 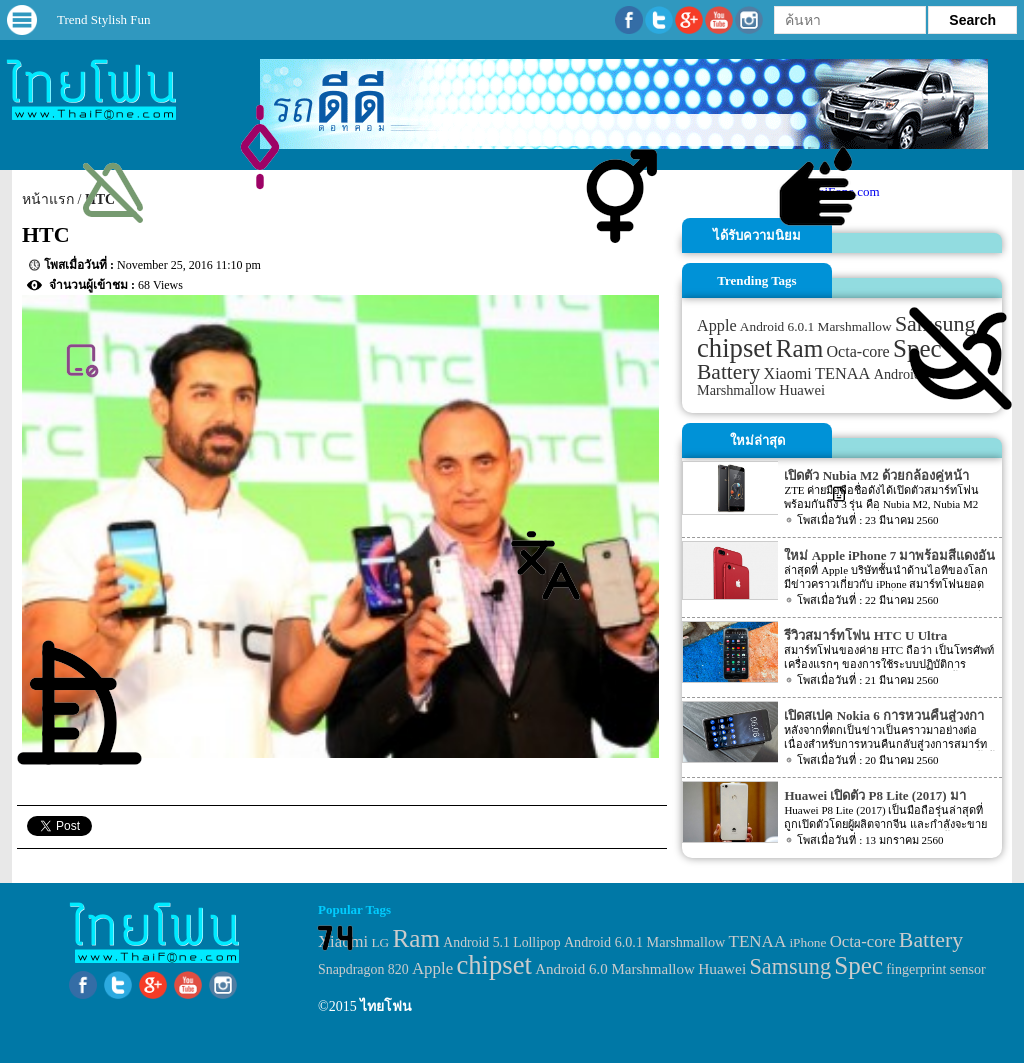 I want to click on cancel iPad connection or pairing, so click(x=81, y=360).